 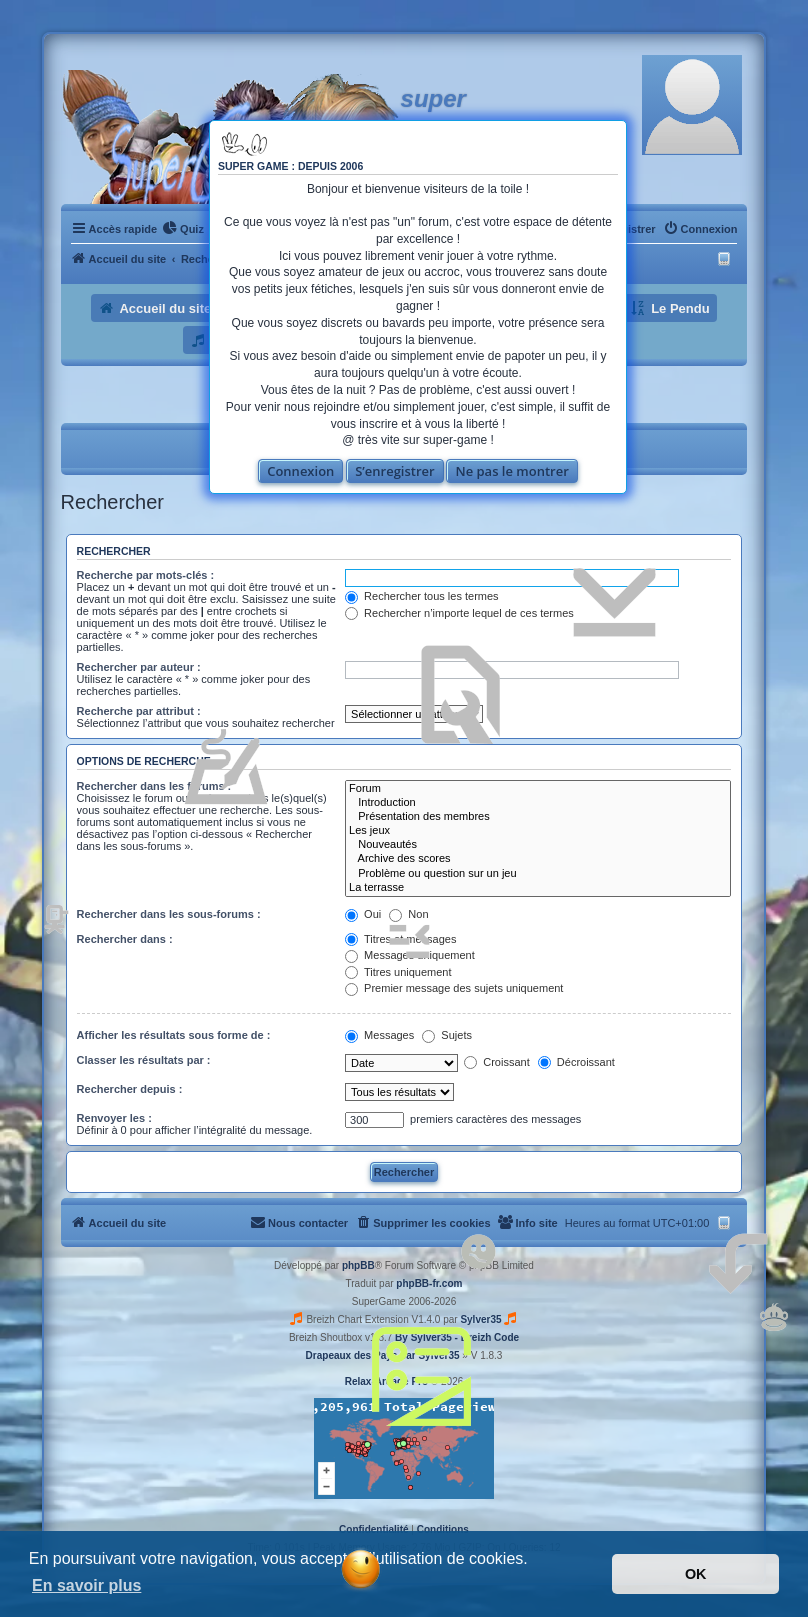 I want to click on insert monkey face emoji, so click(x=774, y=1317).